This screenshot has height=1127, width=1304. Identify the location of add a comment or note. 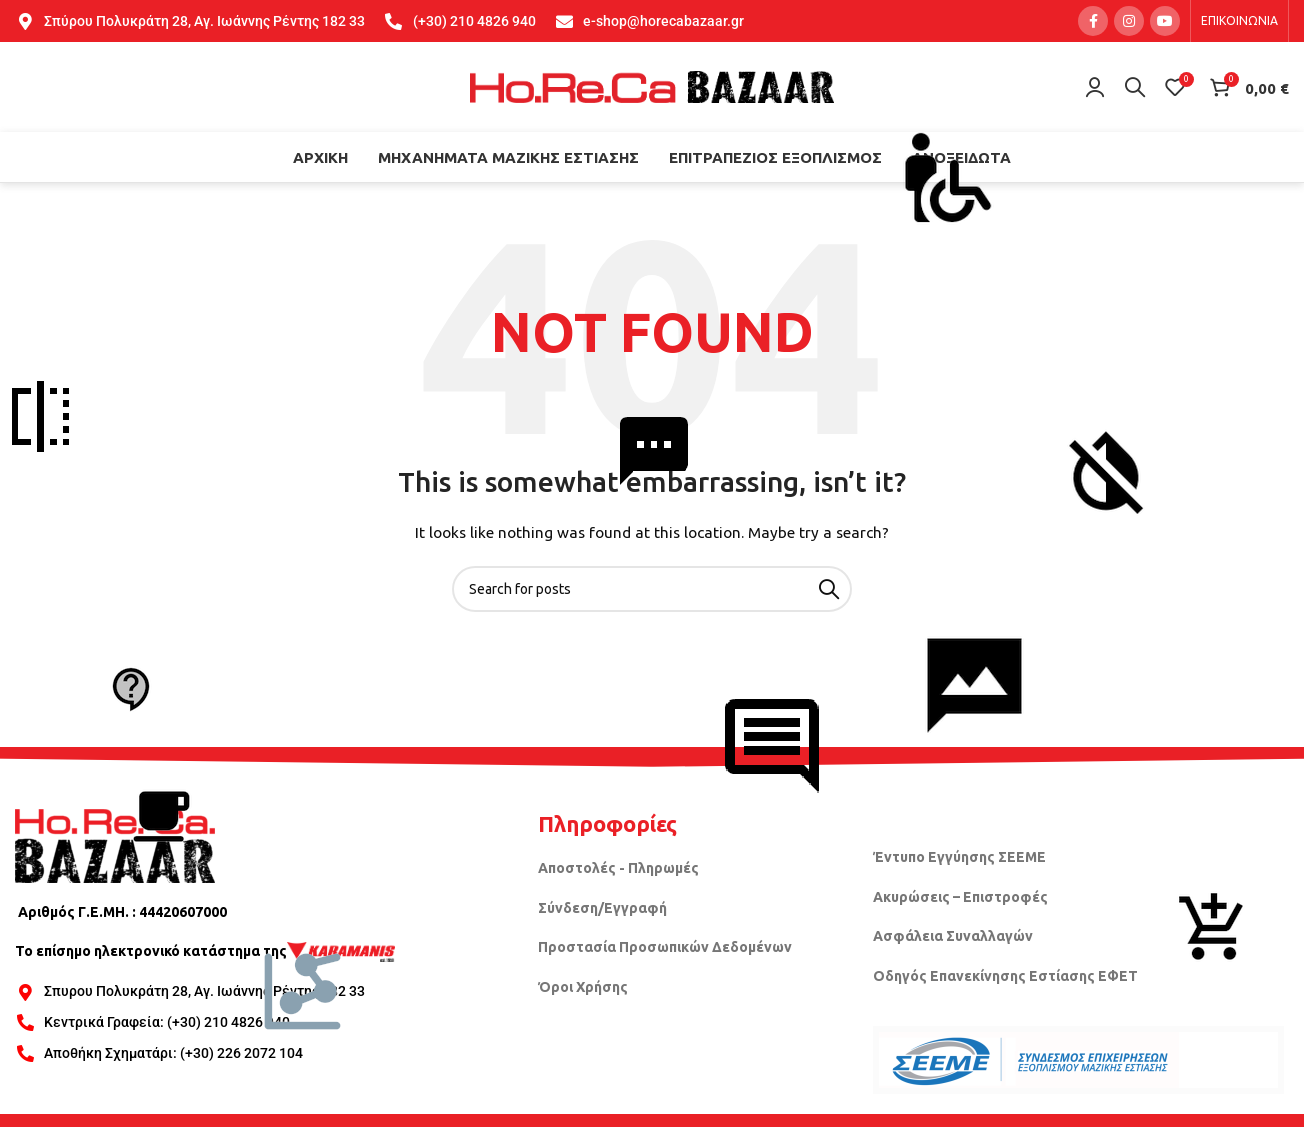
(772, 746).